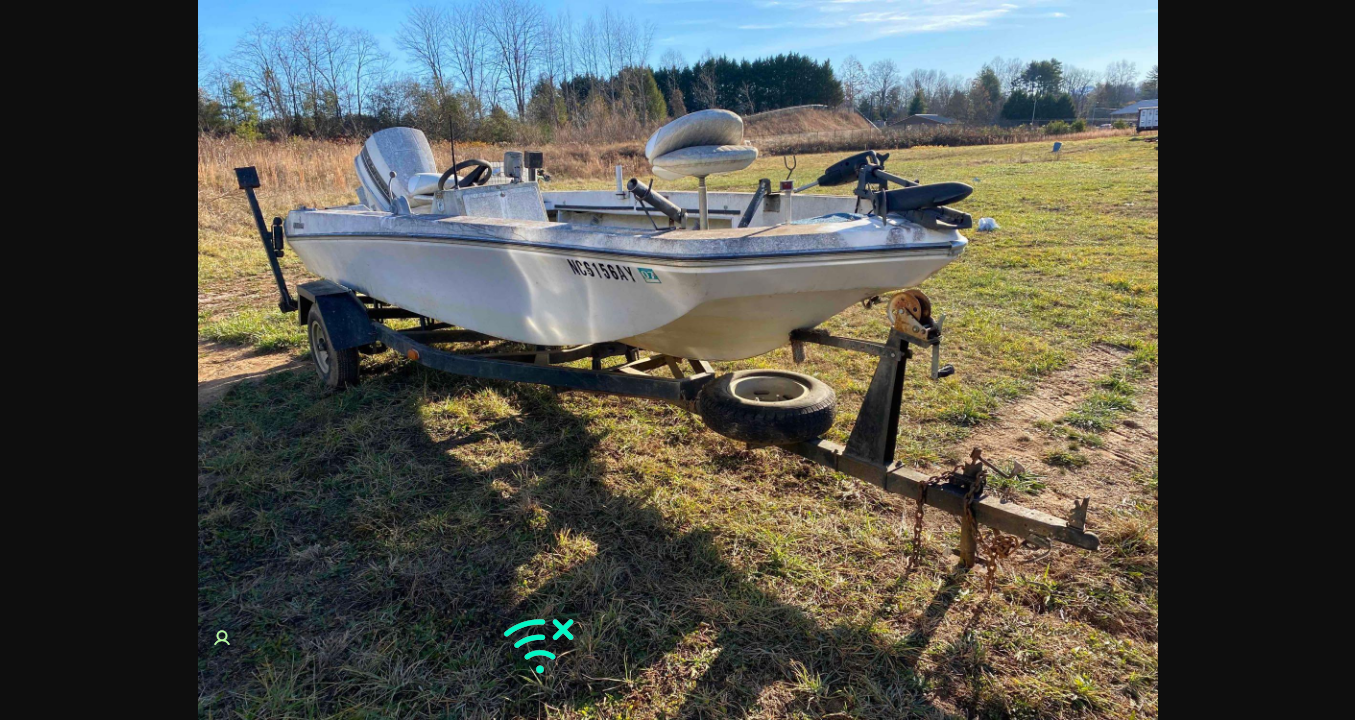 The height and width of the screenshot is (720, 1355). I want to click on indicates no wifi connection available, so click(540, 645).